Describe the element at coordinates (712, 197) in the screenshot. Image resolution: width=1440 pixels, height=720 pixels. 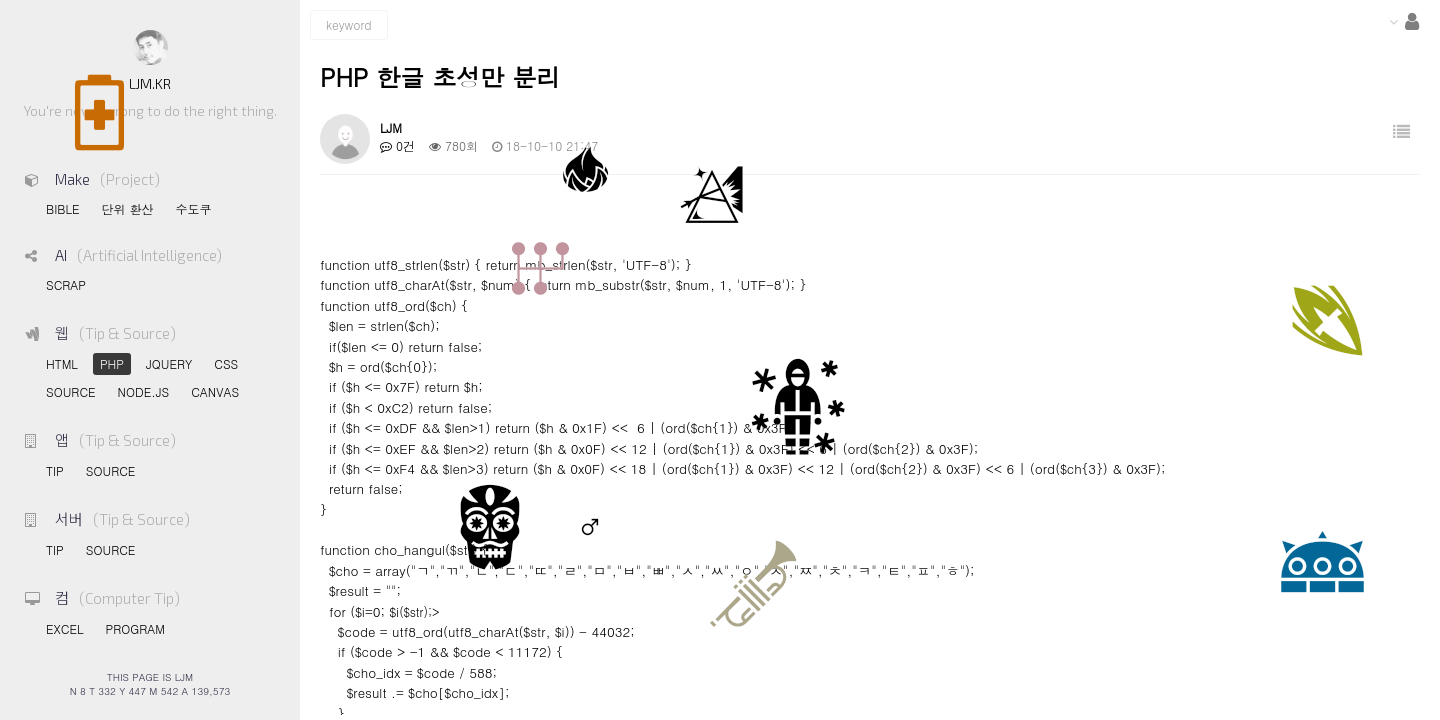
I see `indicates light refraction or spectrum settings` at that location.